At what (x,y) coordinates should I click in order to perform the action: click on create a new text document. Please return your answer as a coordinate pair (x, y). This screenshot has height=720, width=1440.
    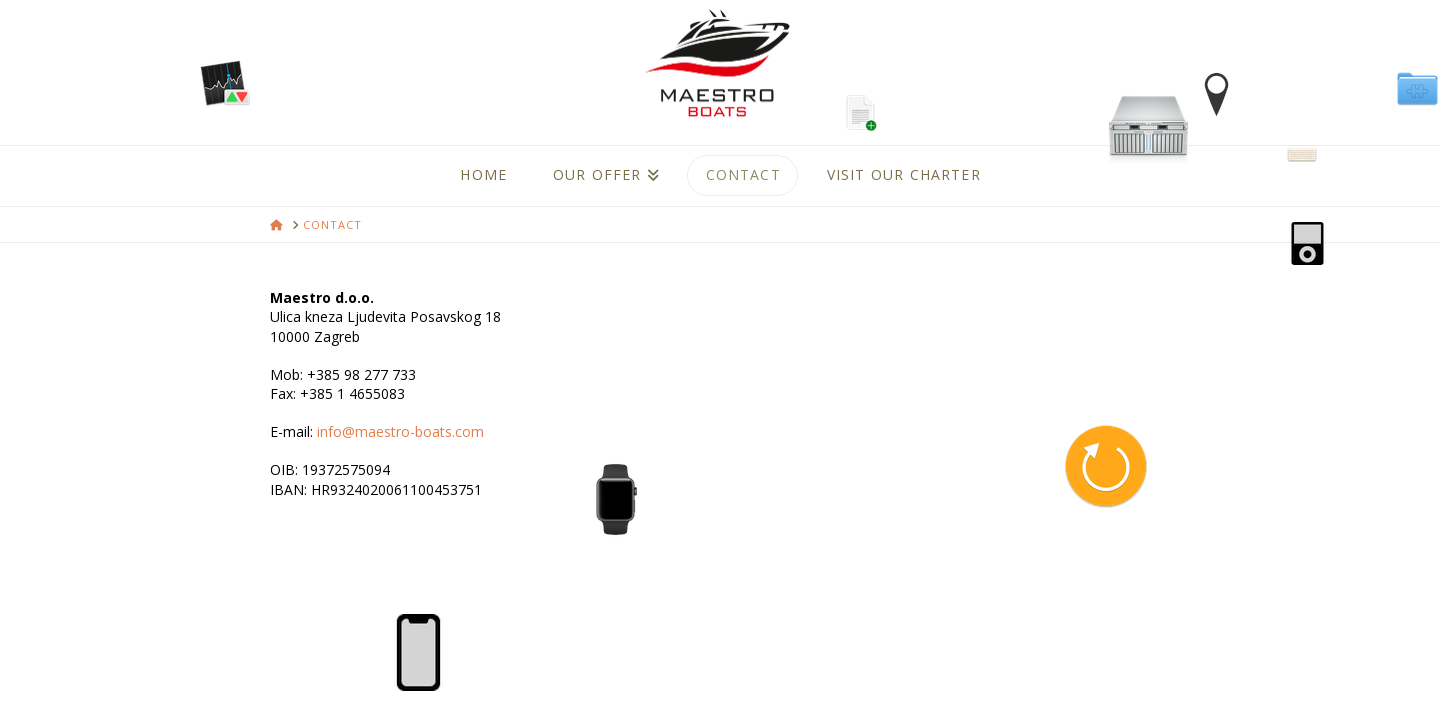
    Looking at the image, I should click on (860, 112).